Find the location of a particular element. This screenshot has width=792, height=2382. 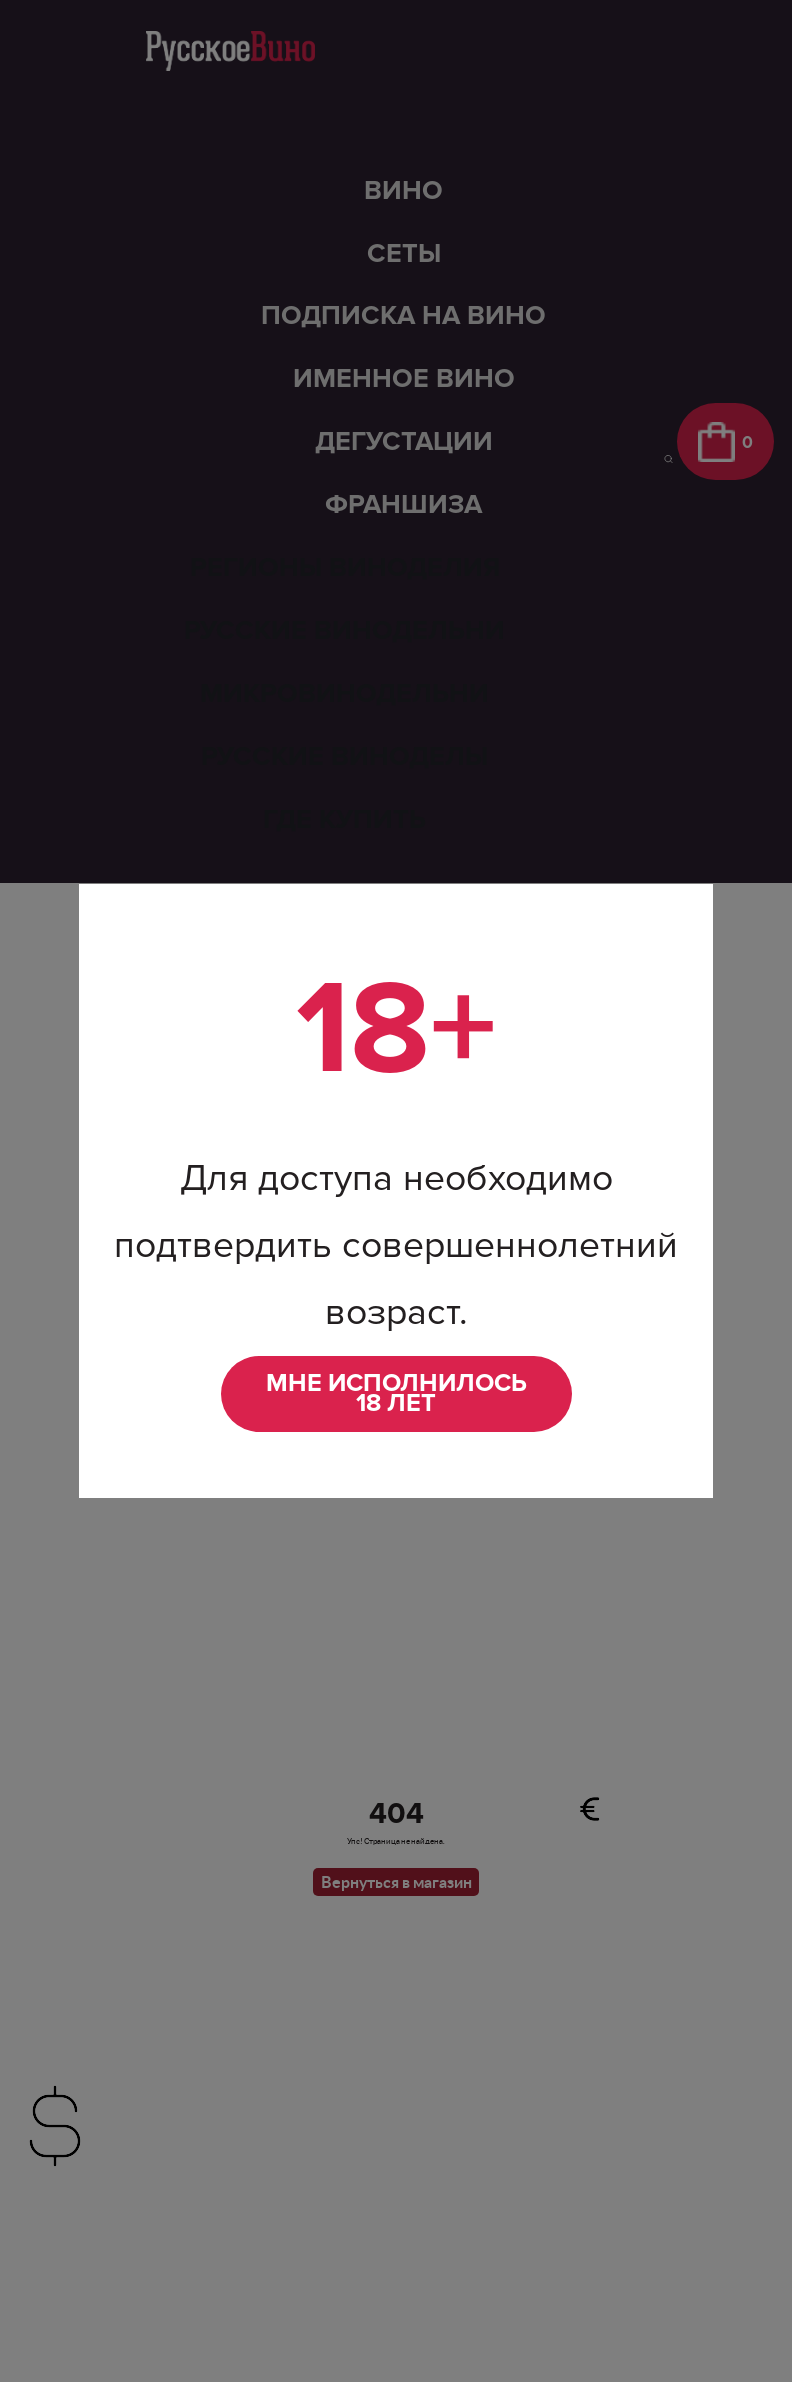

view account balance or financial information is located at coordinates (55, 2126).